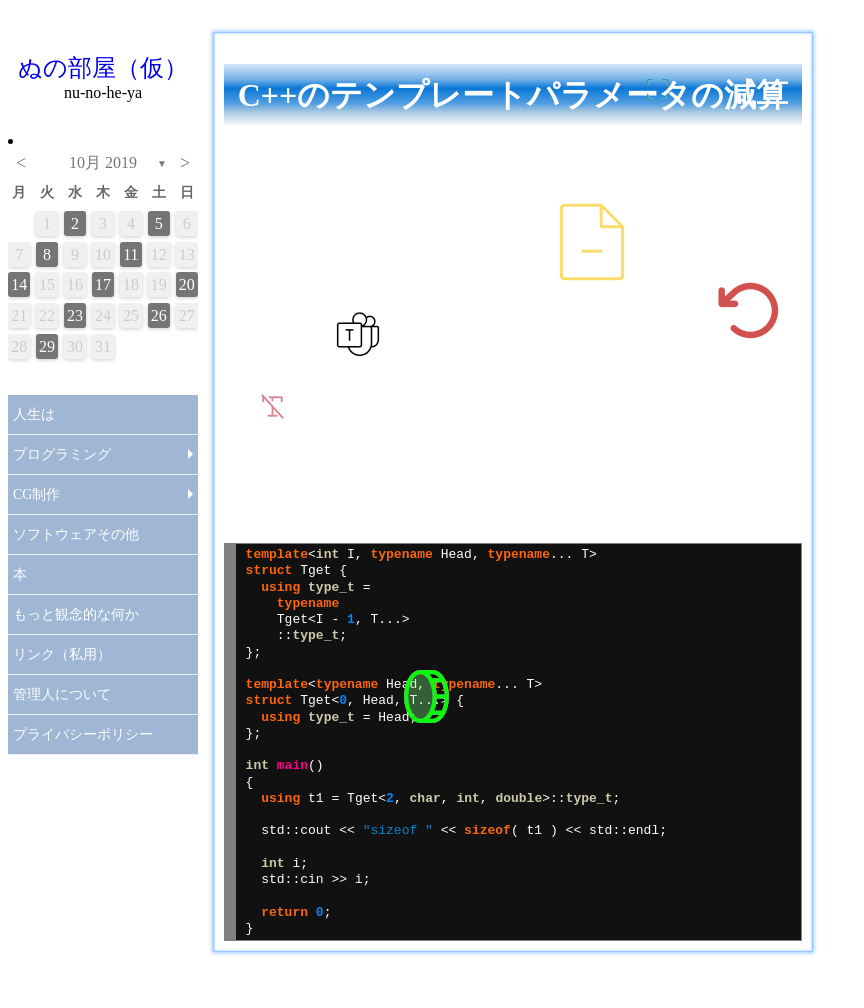 The height and width of the screenshot is (1008, 864). What do you see at coordinates (426, 696) in the screenshot?
I see `view account balance or credits` at bounding box center [426, 696].